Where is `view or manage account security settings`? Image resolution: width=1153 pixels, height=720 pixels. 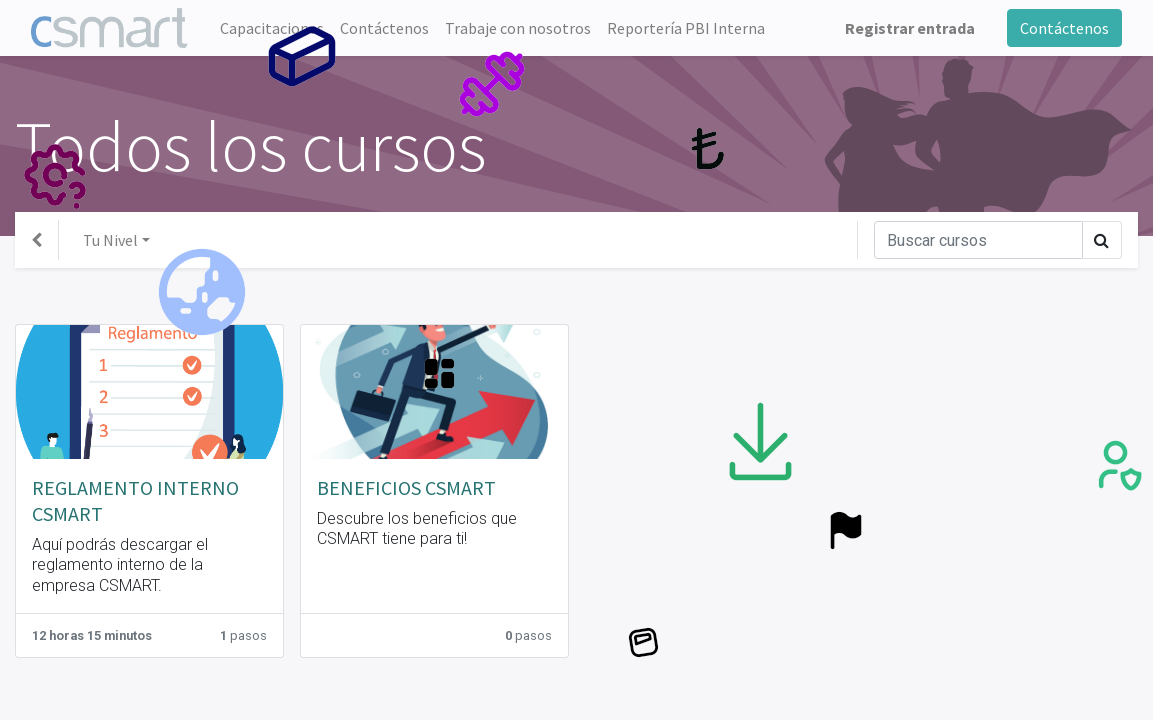
view or manage account security settings is located at coordinates (1115, 464).